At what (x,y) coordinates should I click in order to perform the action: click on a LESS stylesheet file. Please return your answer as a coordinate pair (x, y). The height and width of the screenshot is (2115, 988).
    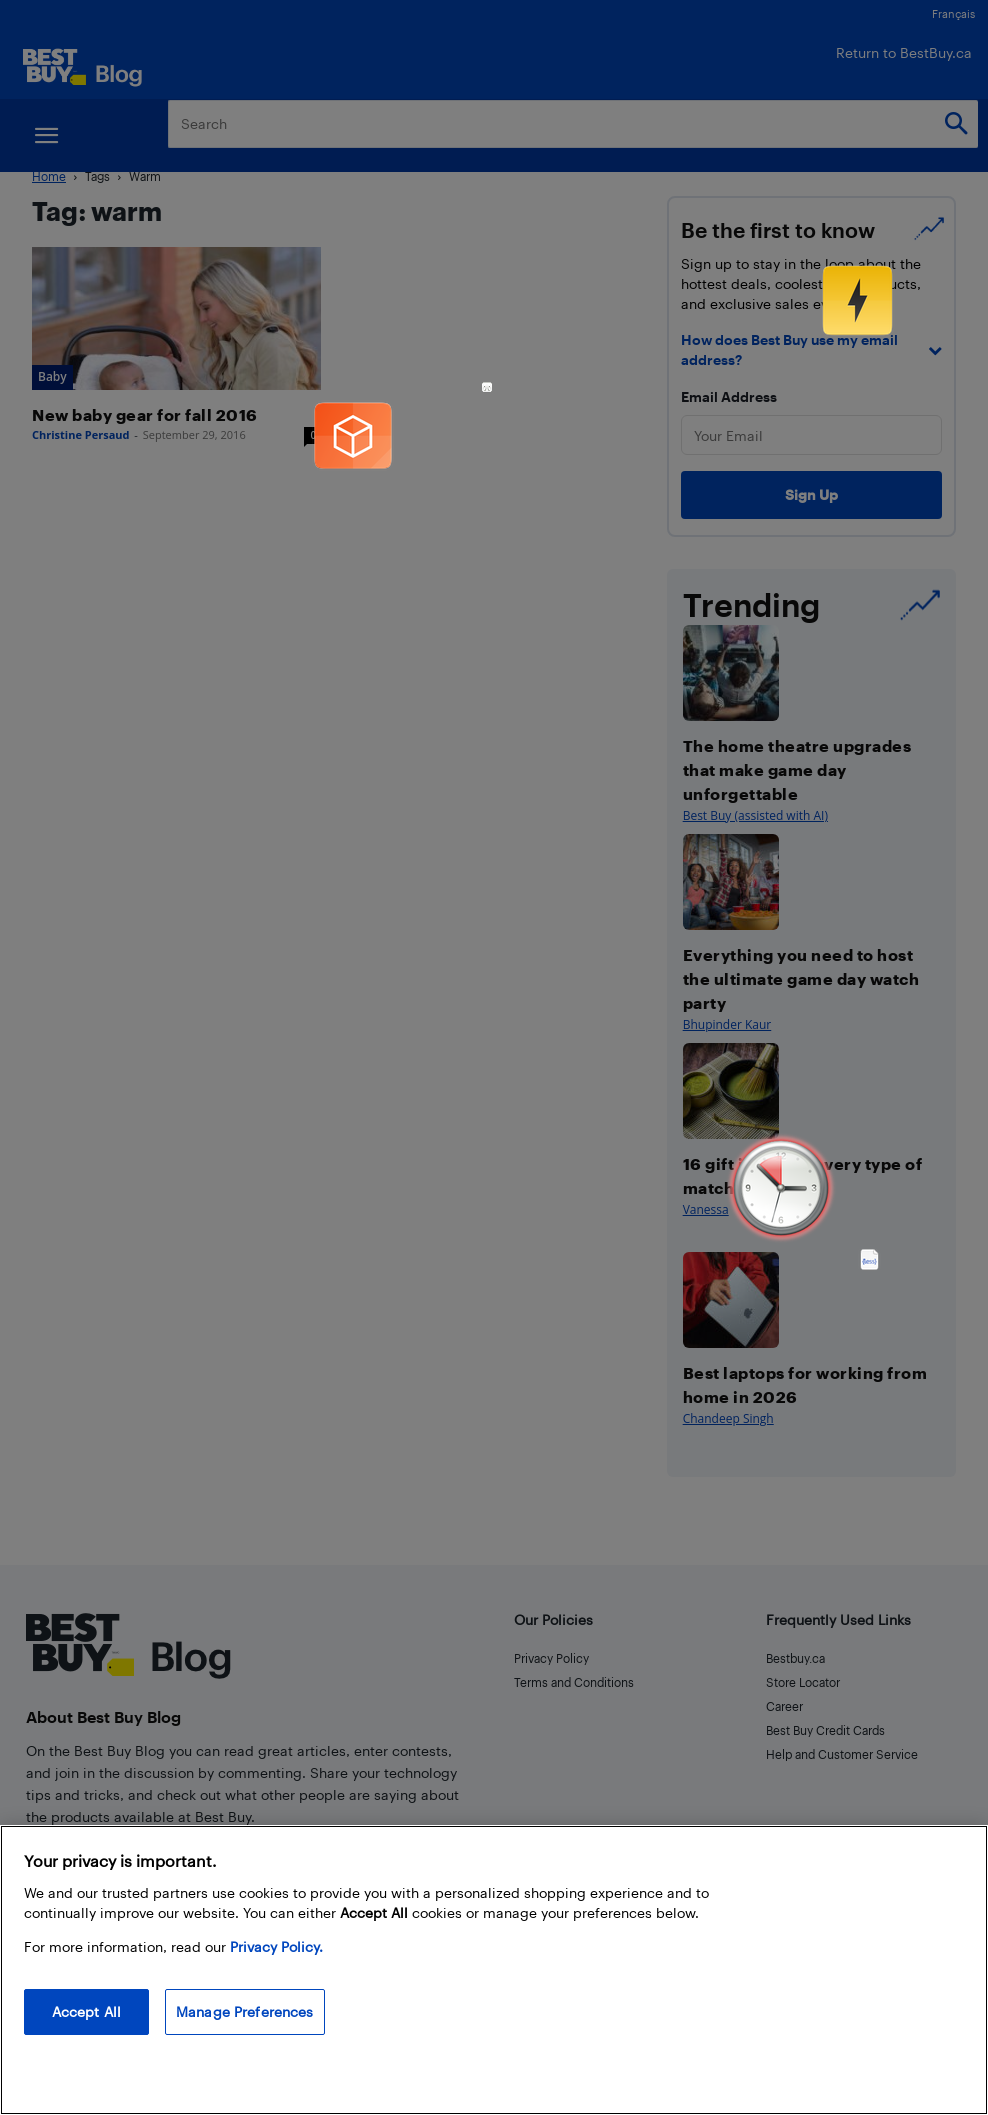
    Looking at the image, I should click on (869, 1259).